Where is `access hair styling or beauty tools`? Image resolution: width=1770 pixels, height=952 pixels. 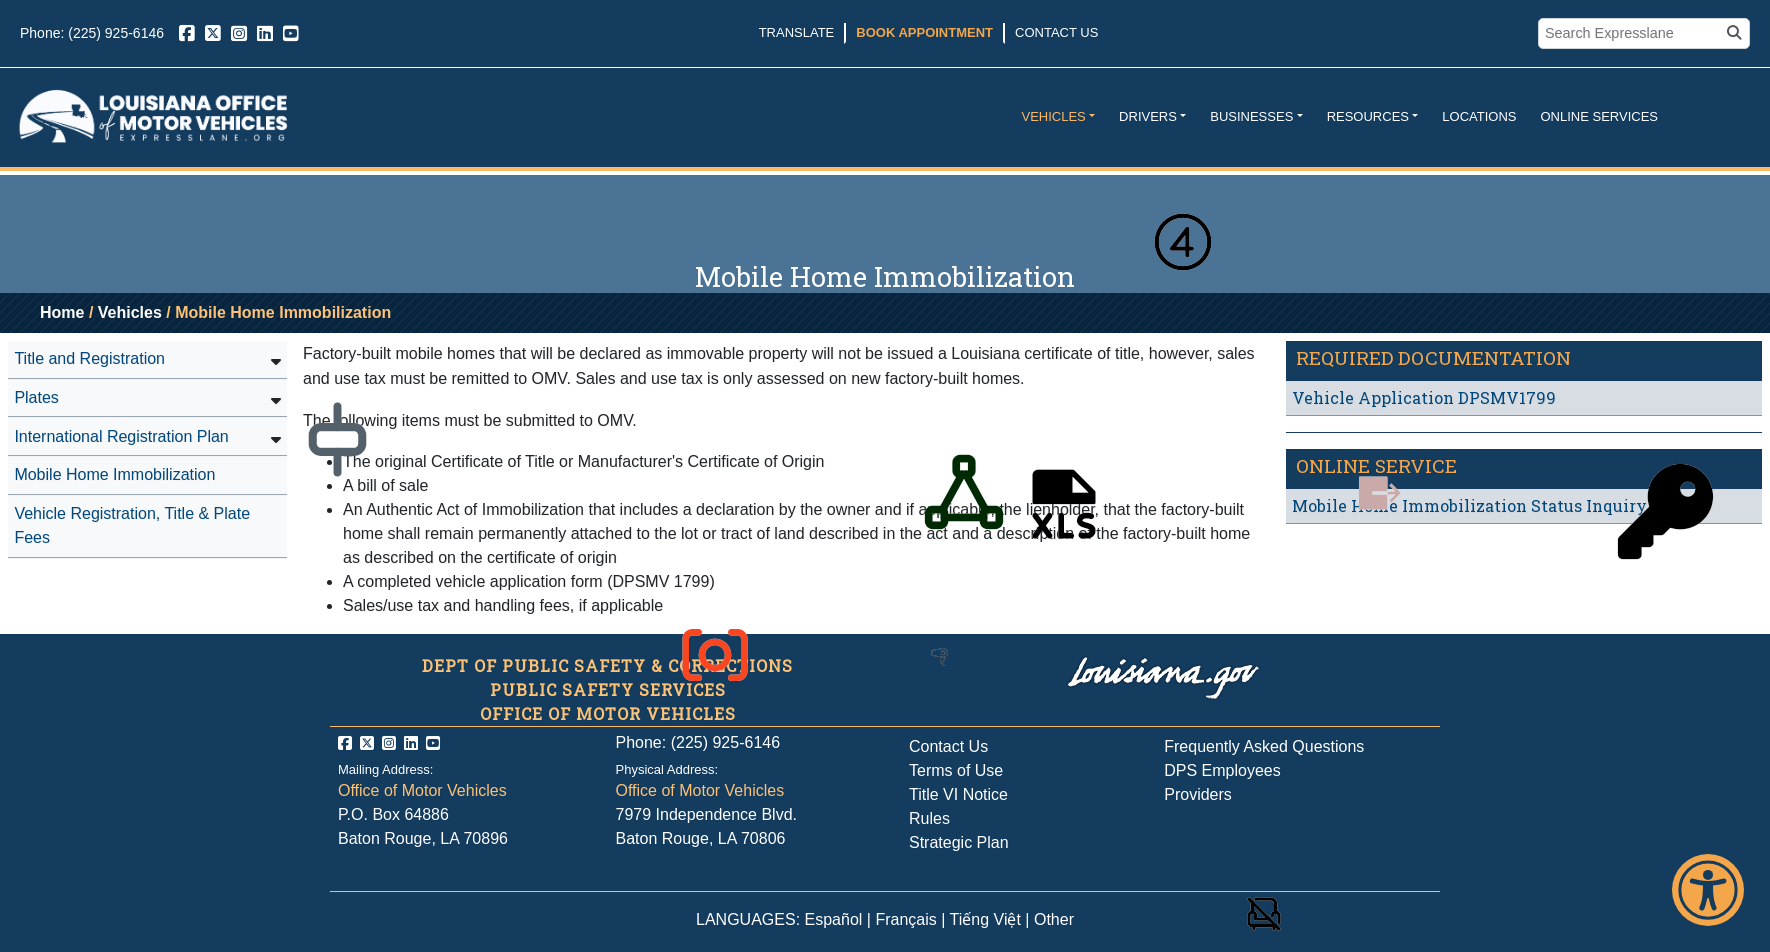 access hair styling or beauty tools is located at coordinates (940, 656).